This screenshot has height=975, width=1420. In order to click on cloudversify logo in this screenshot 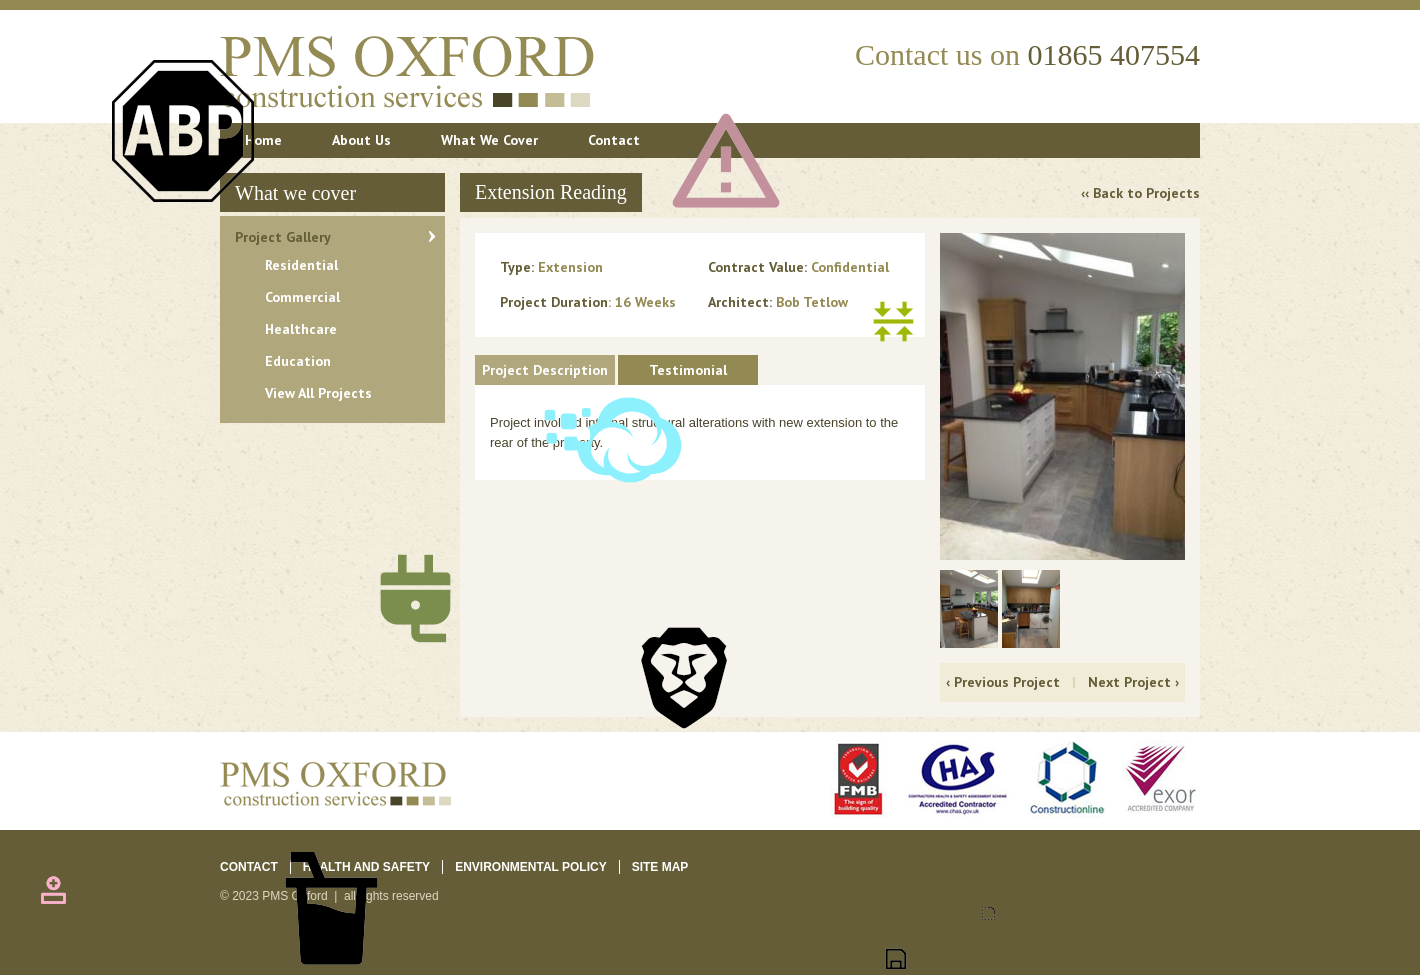, I will do `click(613, 440)`.